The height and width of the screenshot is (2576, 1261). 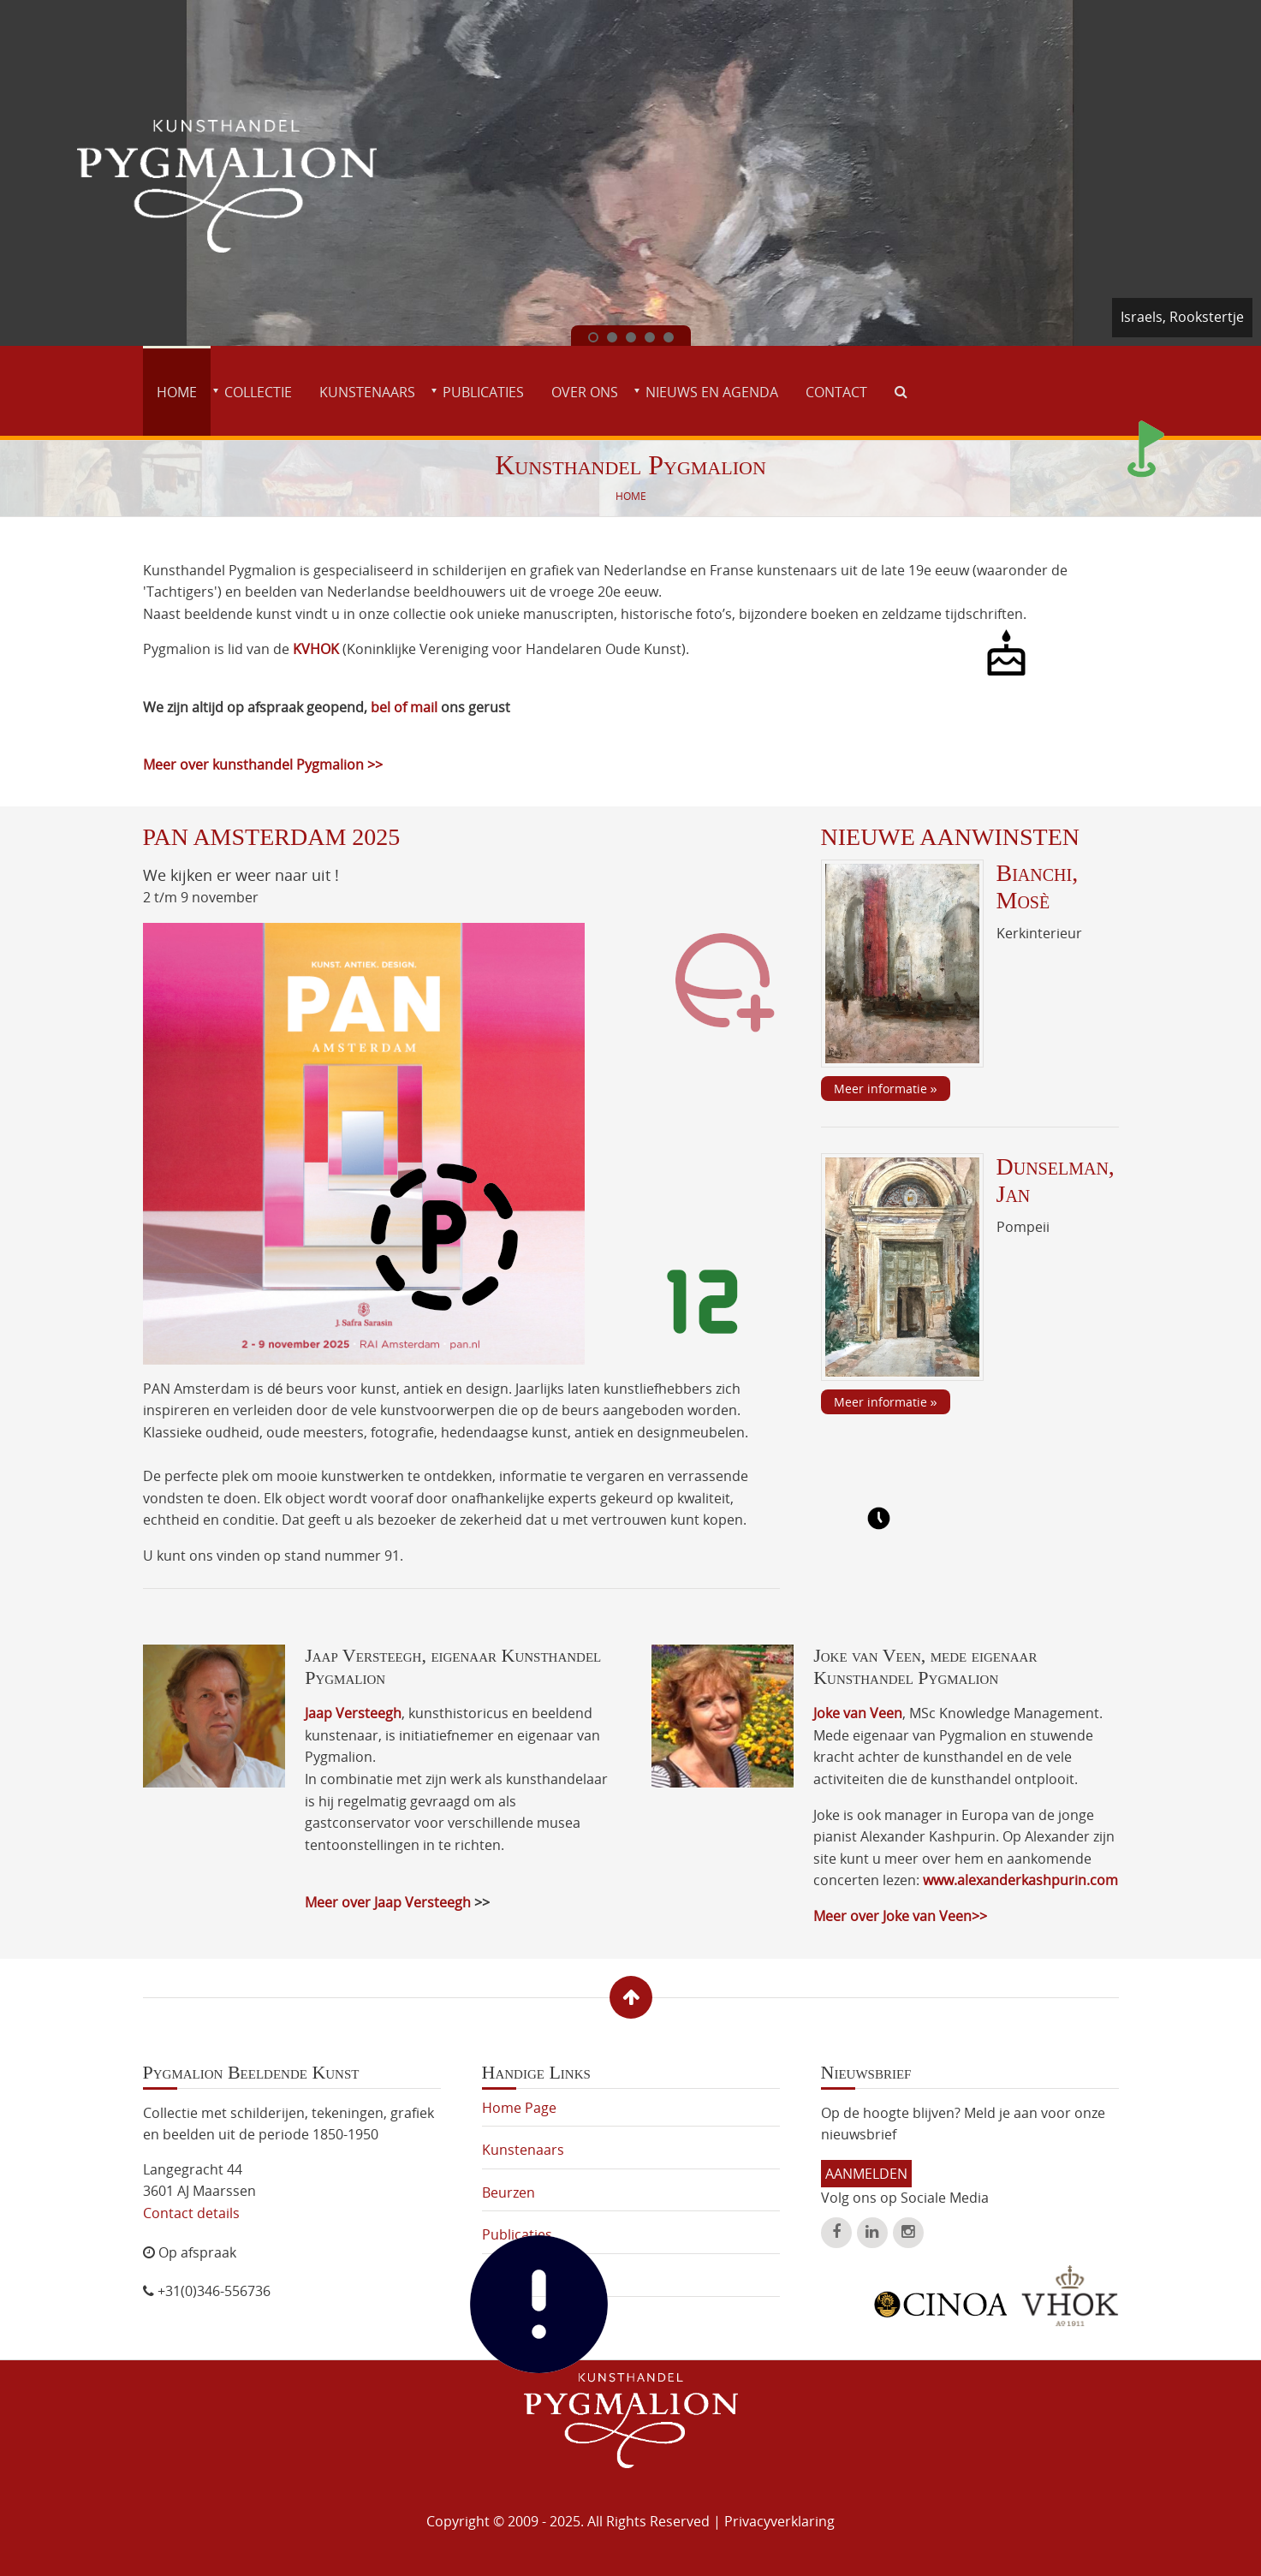 What do you see at coordinates (1141, 449) in the screenshot?
I see `access golf course or mini golf features` at bounding box center [1141, 449].